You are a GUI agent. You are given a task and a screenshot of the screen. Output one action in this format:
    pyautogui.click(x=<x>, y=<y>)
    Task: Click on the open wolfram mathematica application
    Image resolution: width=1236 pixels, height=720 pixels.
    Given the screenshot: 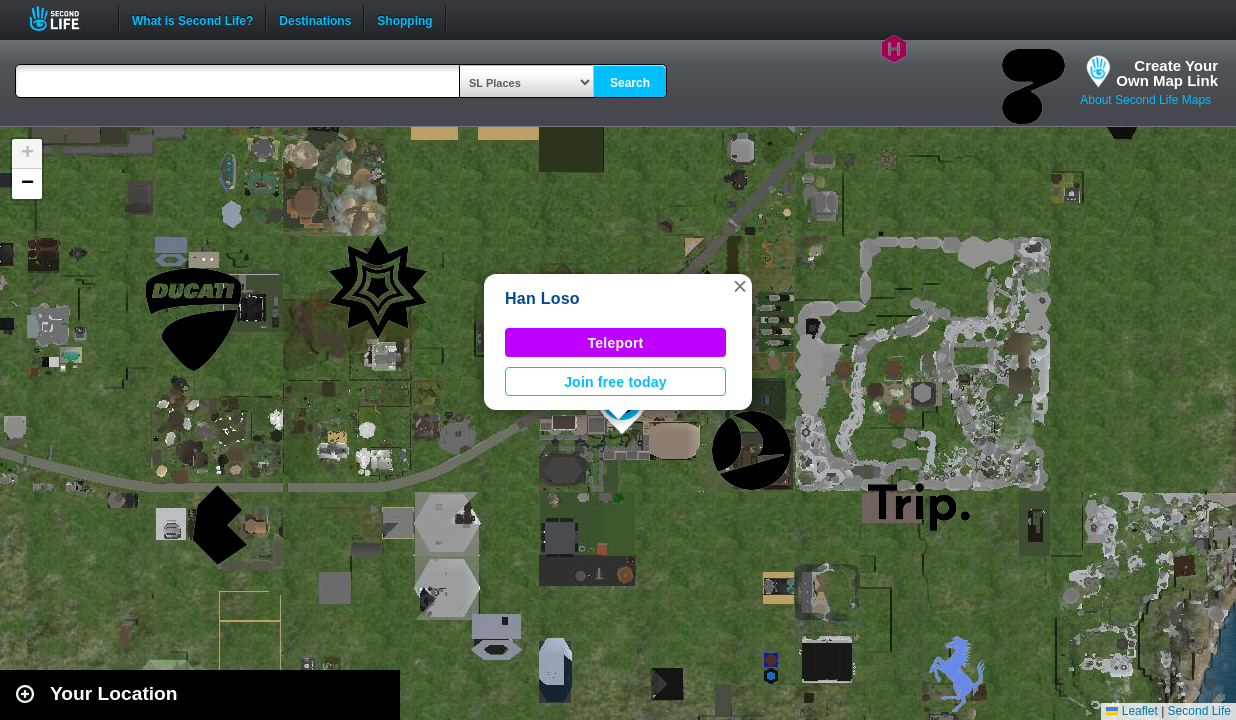 What is the action you would take?
    pyautogui.click(x=378, y=287)
    